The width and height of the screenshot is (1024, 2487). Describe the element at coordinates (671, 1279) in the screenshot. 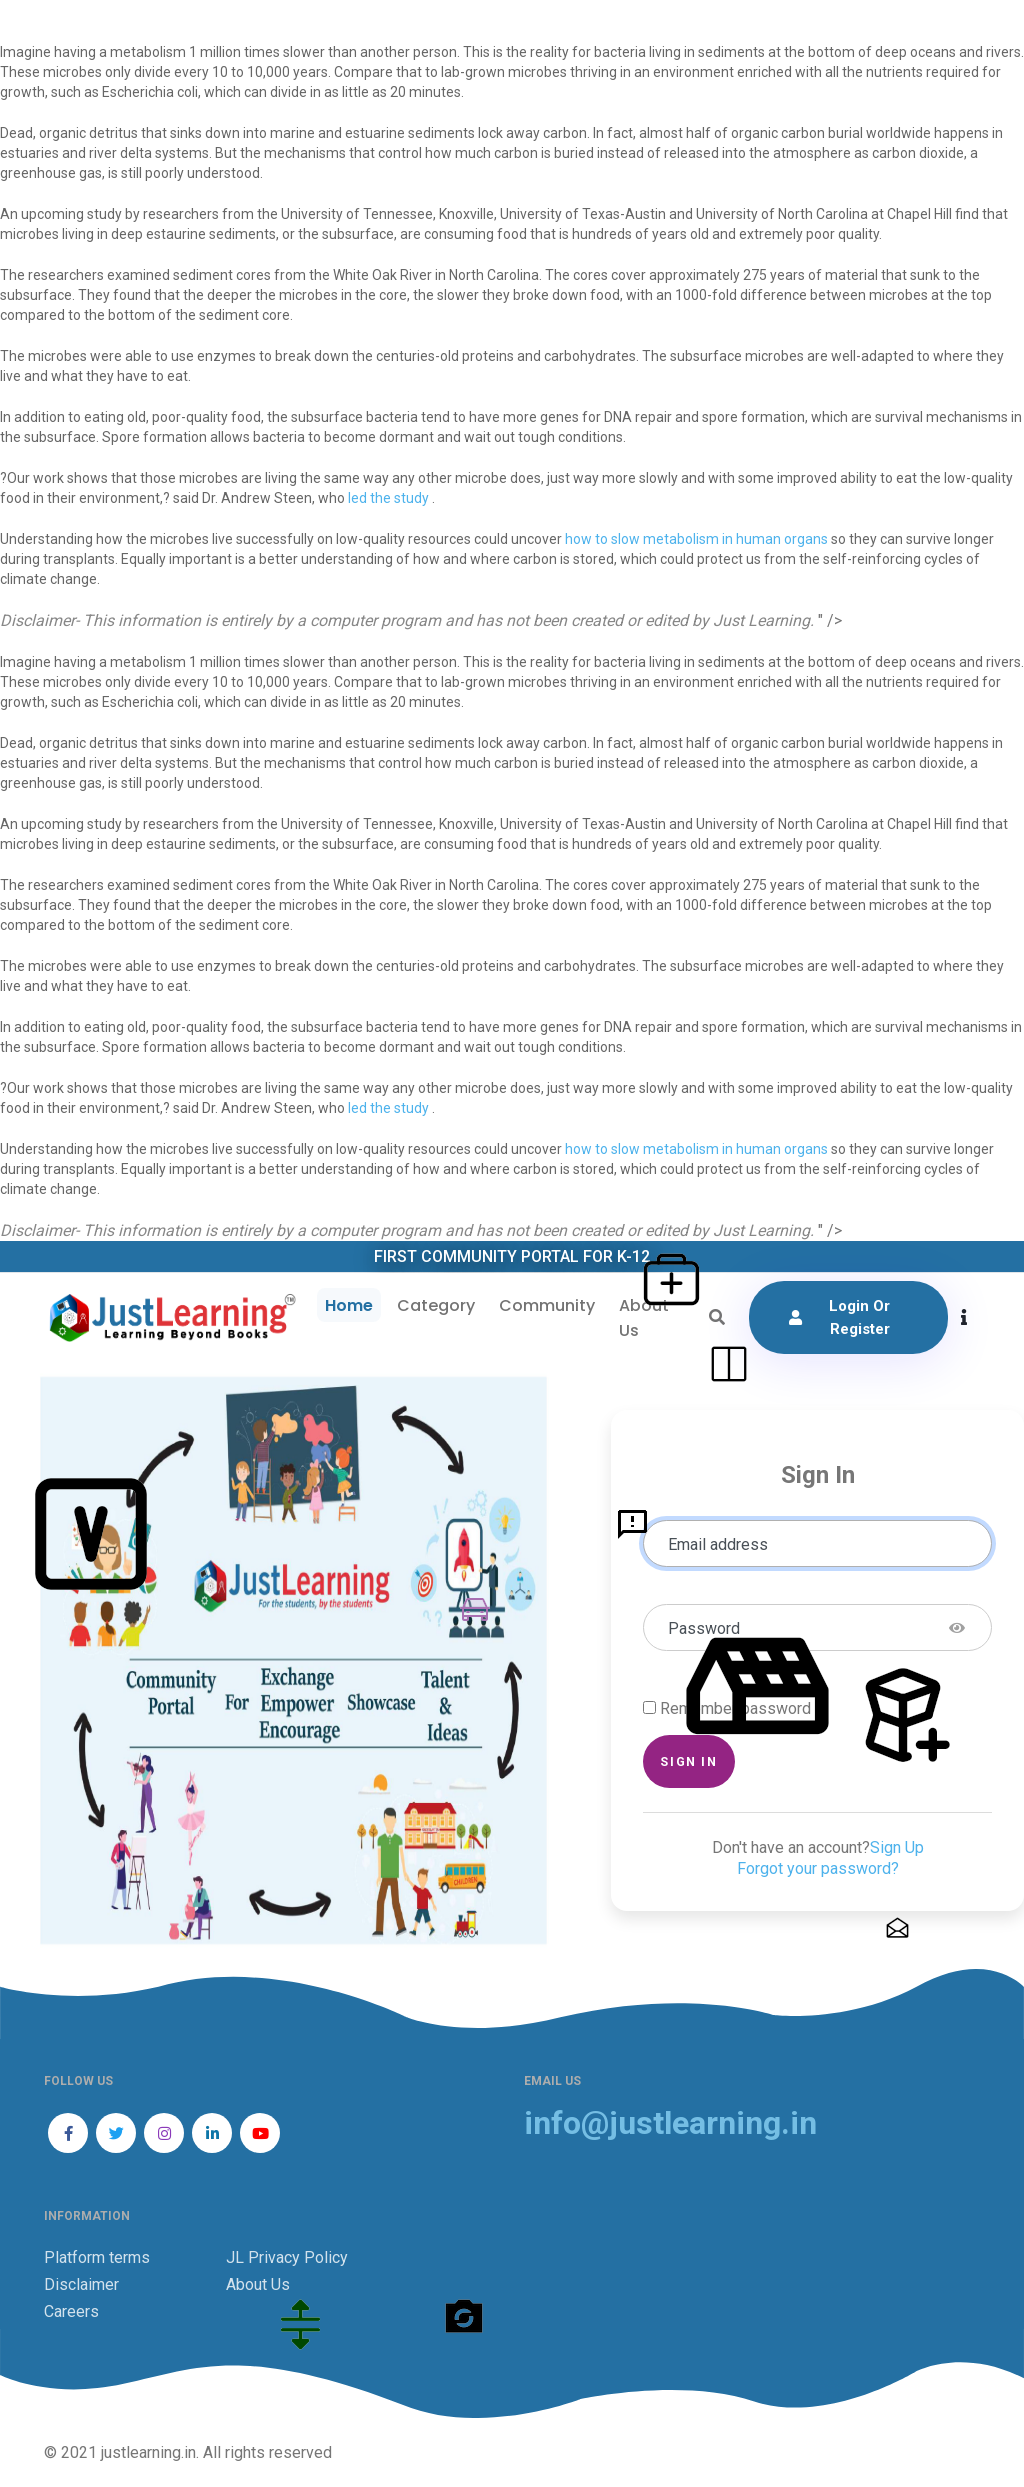

I see `access health or medical features` at that location.